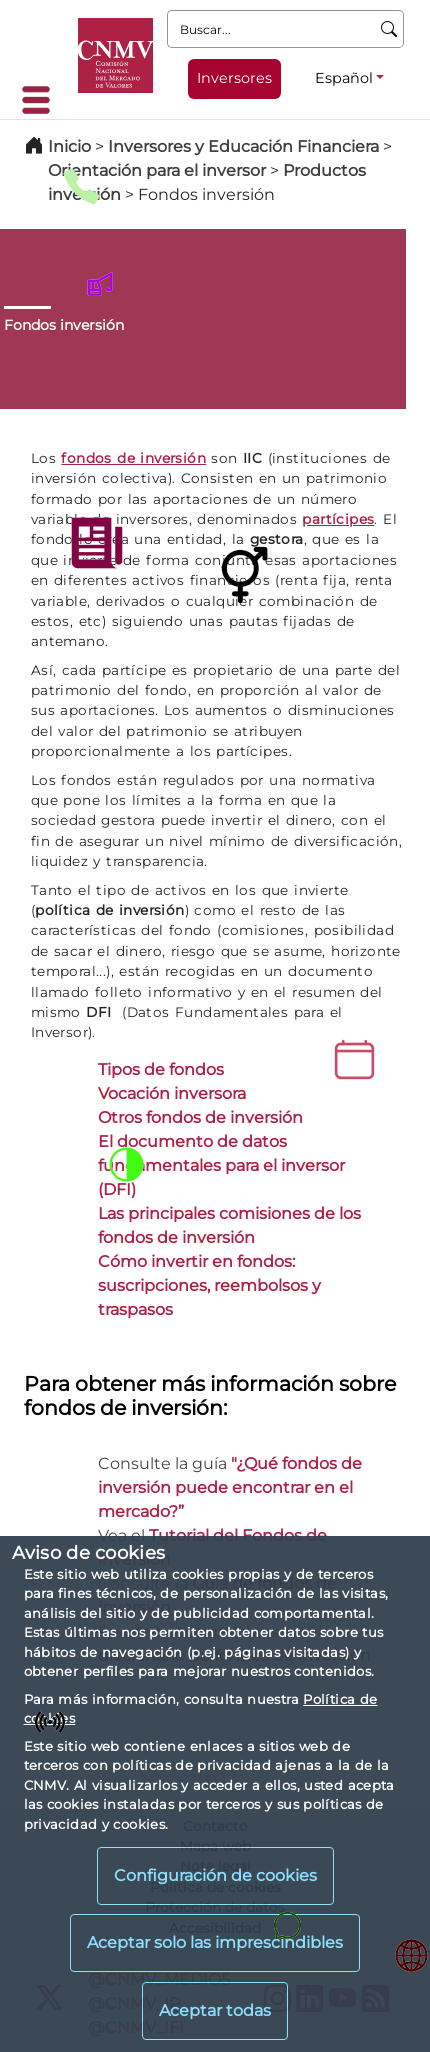 Image resolution: width=430 pixels, height=2052 pixels. I want to click on construction or building in progress, so click(100, 285).